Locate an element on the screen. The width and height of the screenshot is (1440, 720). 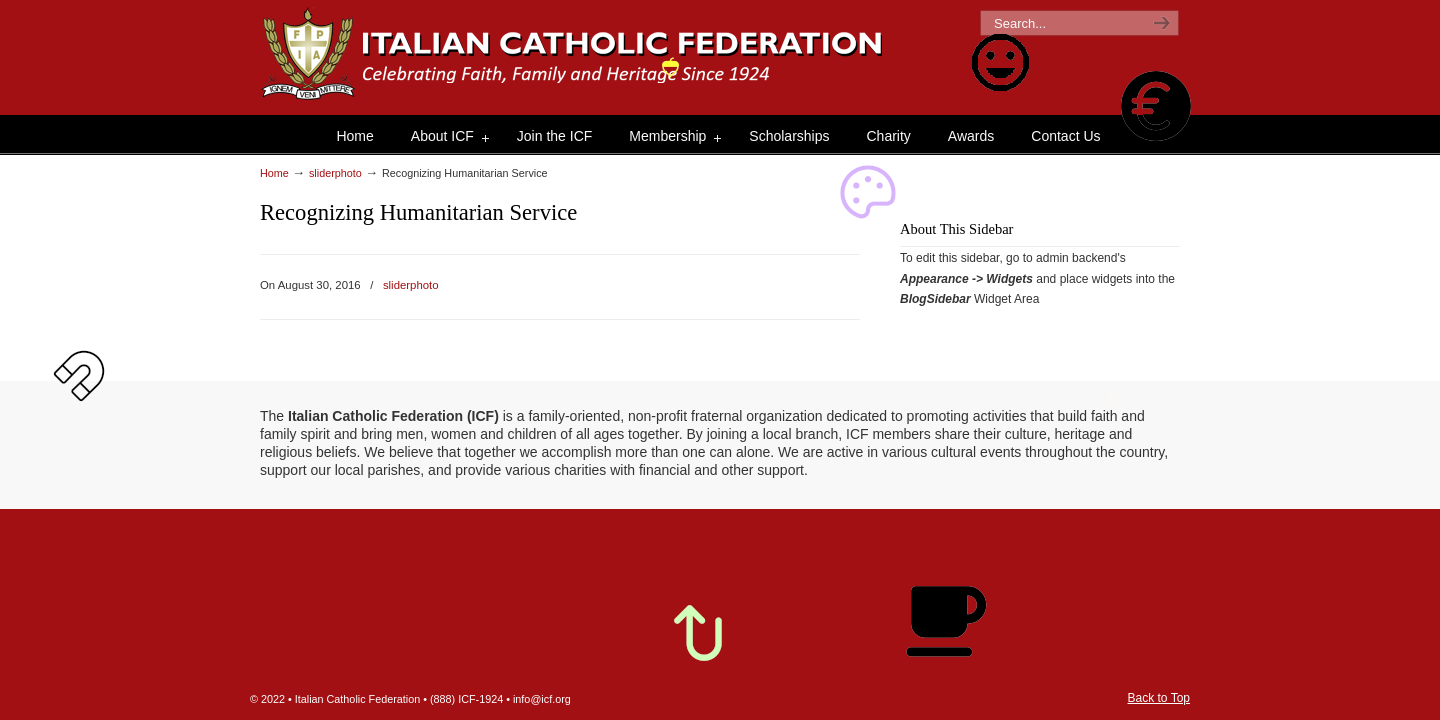
tag people in a photo is located at coordinates (1000, 62).